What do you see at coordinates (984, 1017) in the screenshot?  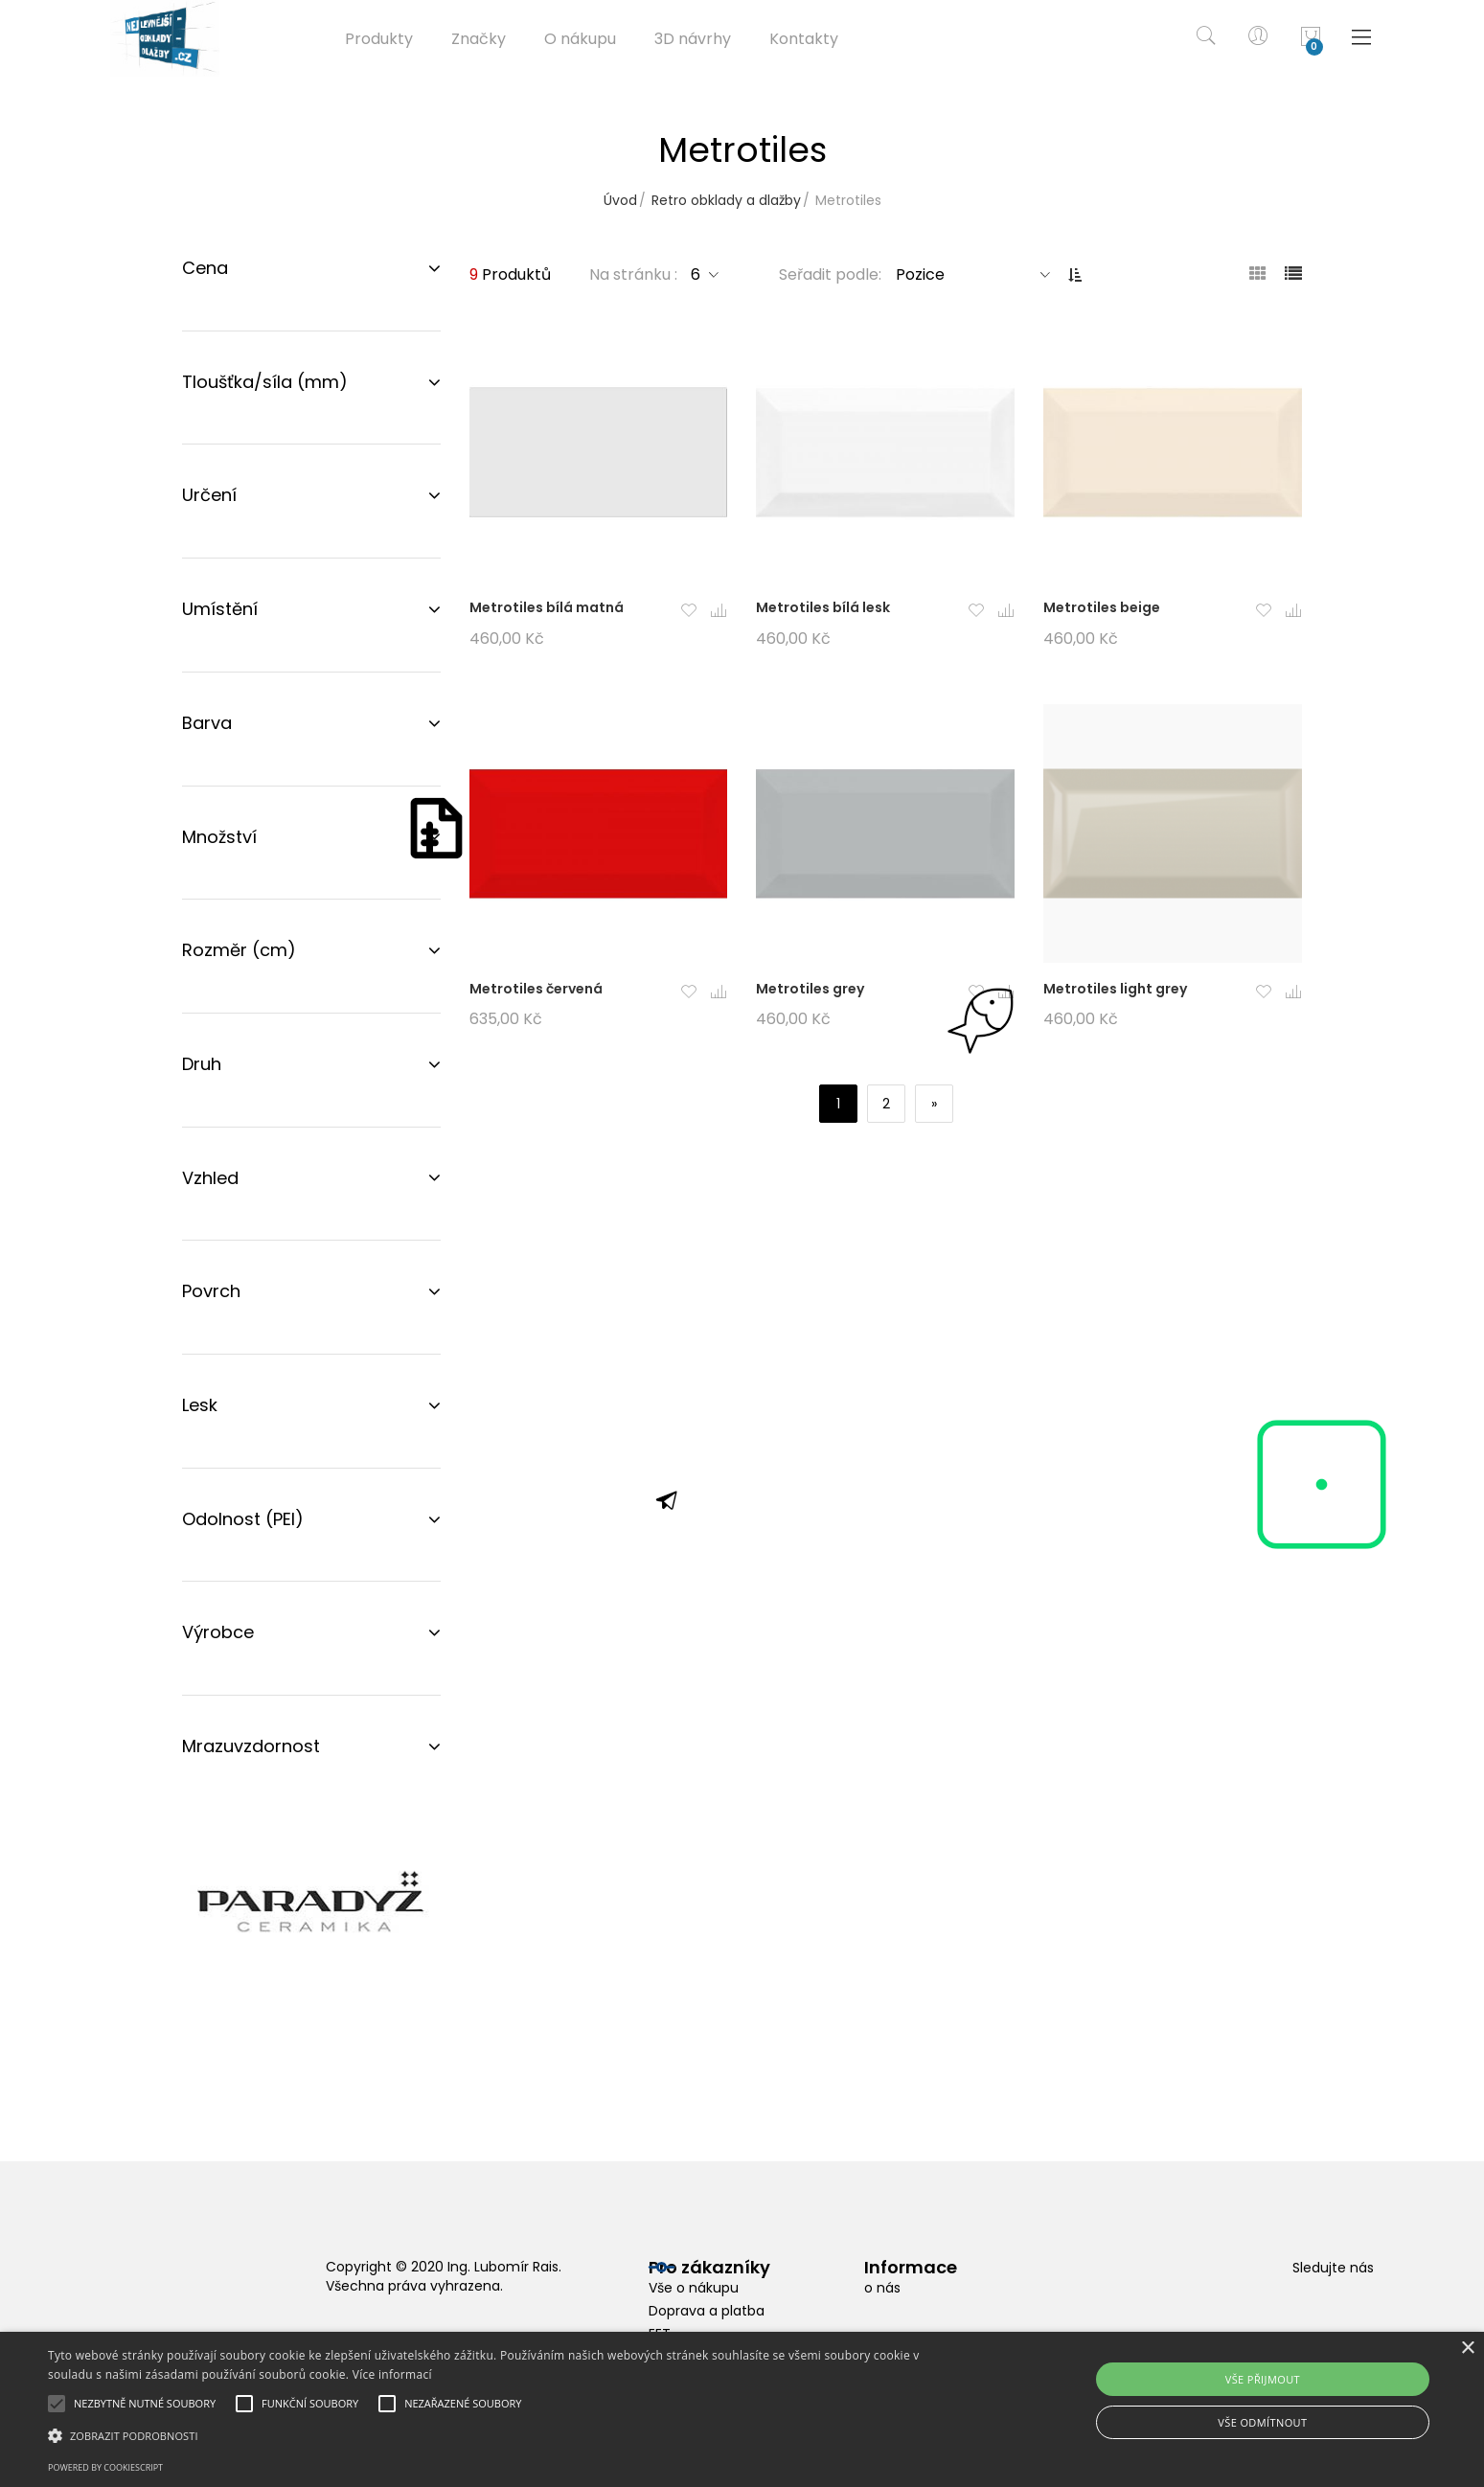 I see `browse seafood or fish-related content` at bounding box center [984, 1017].